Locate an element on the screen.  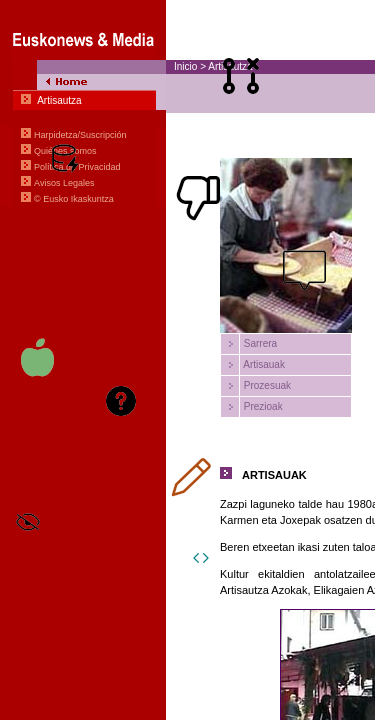
access health or nutrition features is located at coordinates (37, 357).